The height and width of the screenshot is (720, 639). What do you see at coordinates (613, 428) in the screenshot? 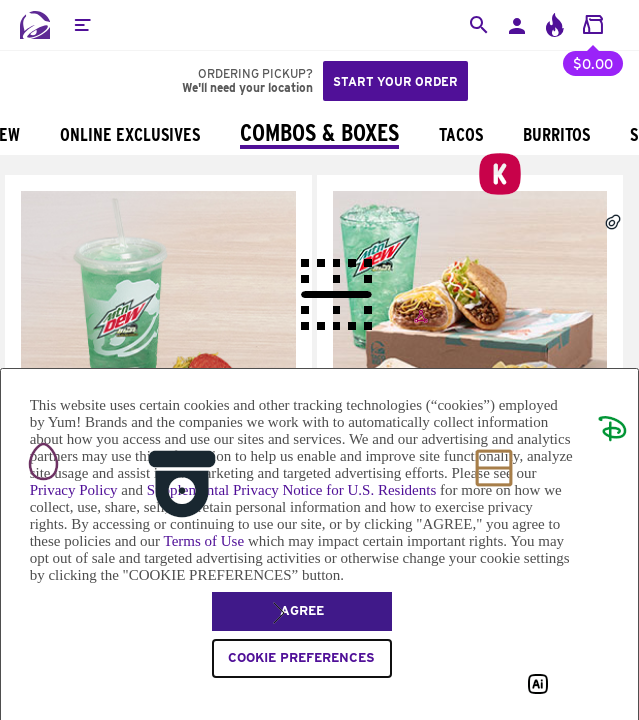
I see `access disney+ streaming service` at bounding box center [613, 428].